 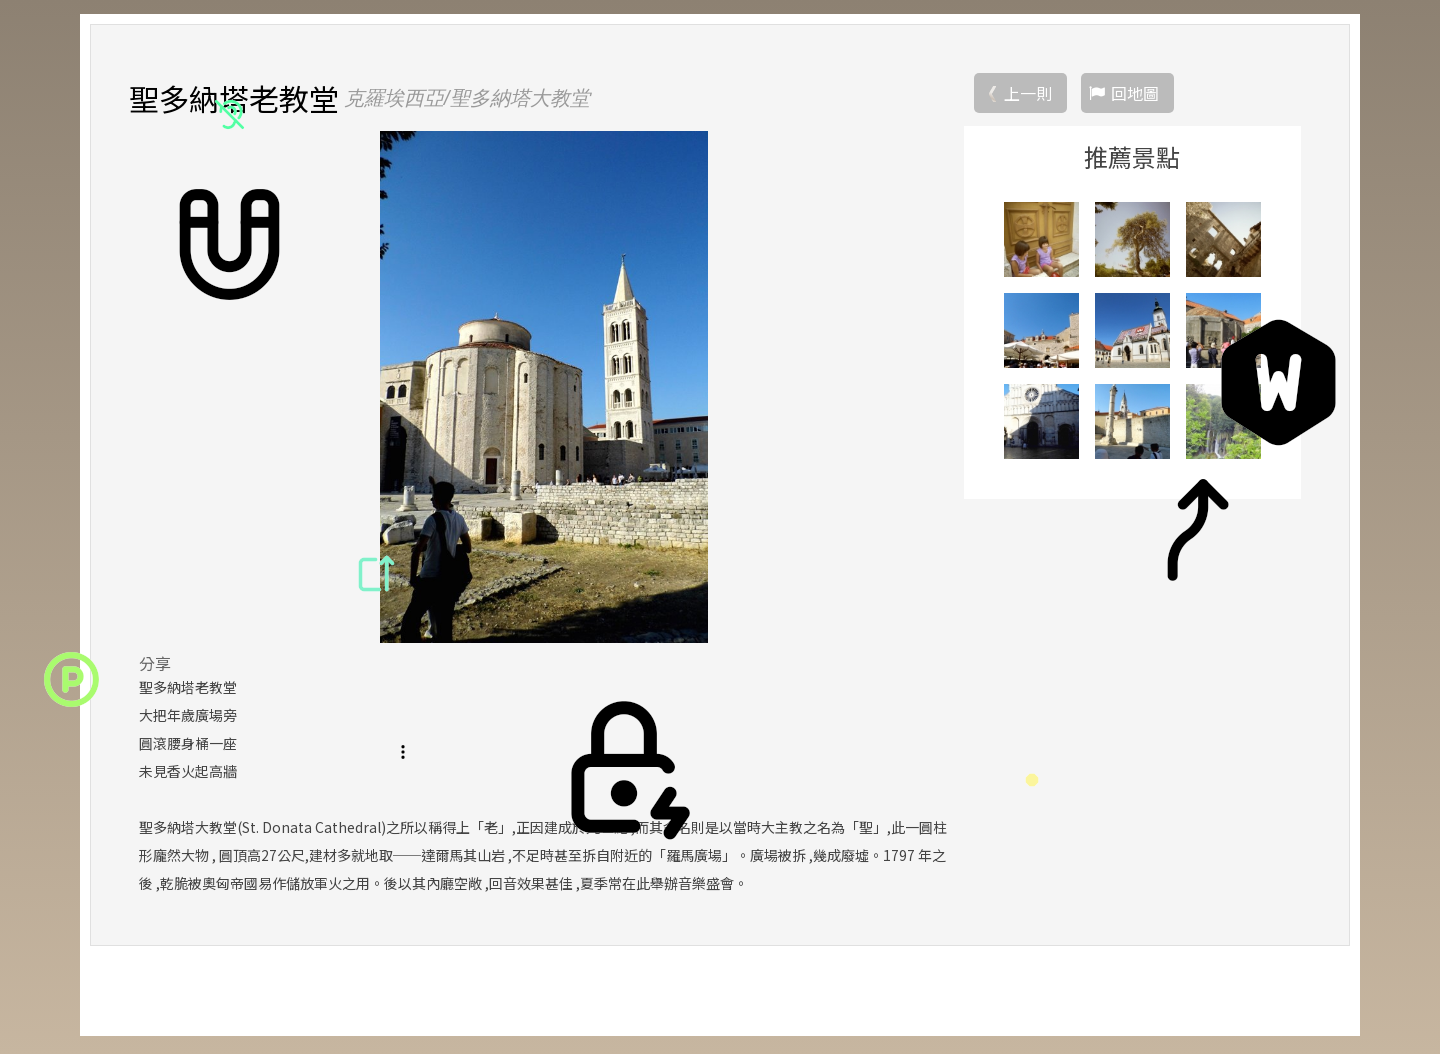 I want to click on access wallet or payment features, so click(x=1278, y=382).